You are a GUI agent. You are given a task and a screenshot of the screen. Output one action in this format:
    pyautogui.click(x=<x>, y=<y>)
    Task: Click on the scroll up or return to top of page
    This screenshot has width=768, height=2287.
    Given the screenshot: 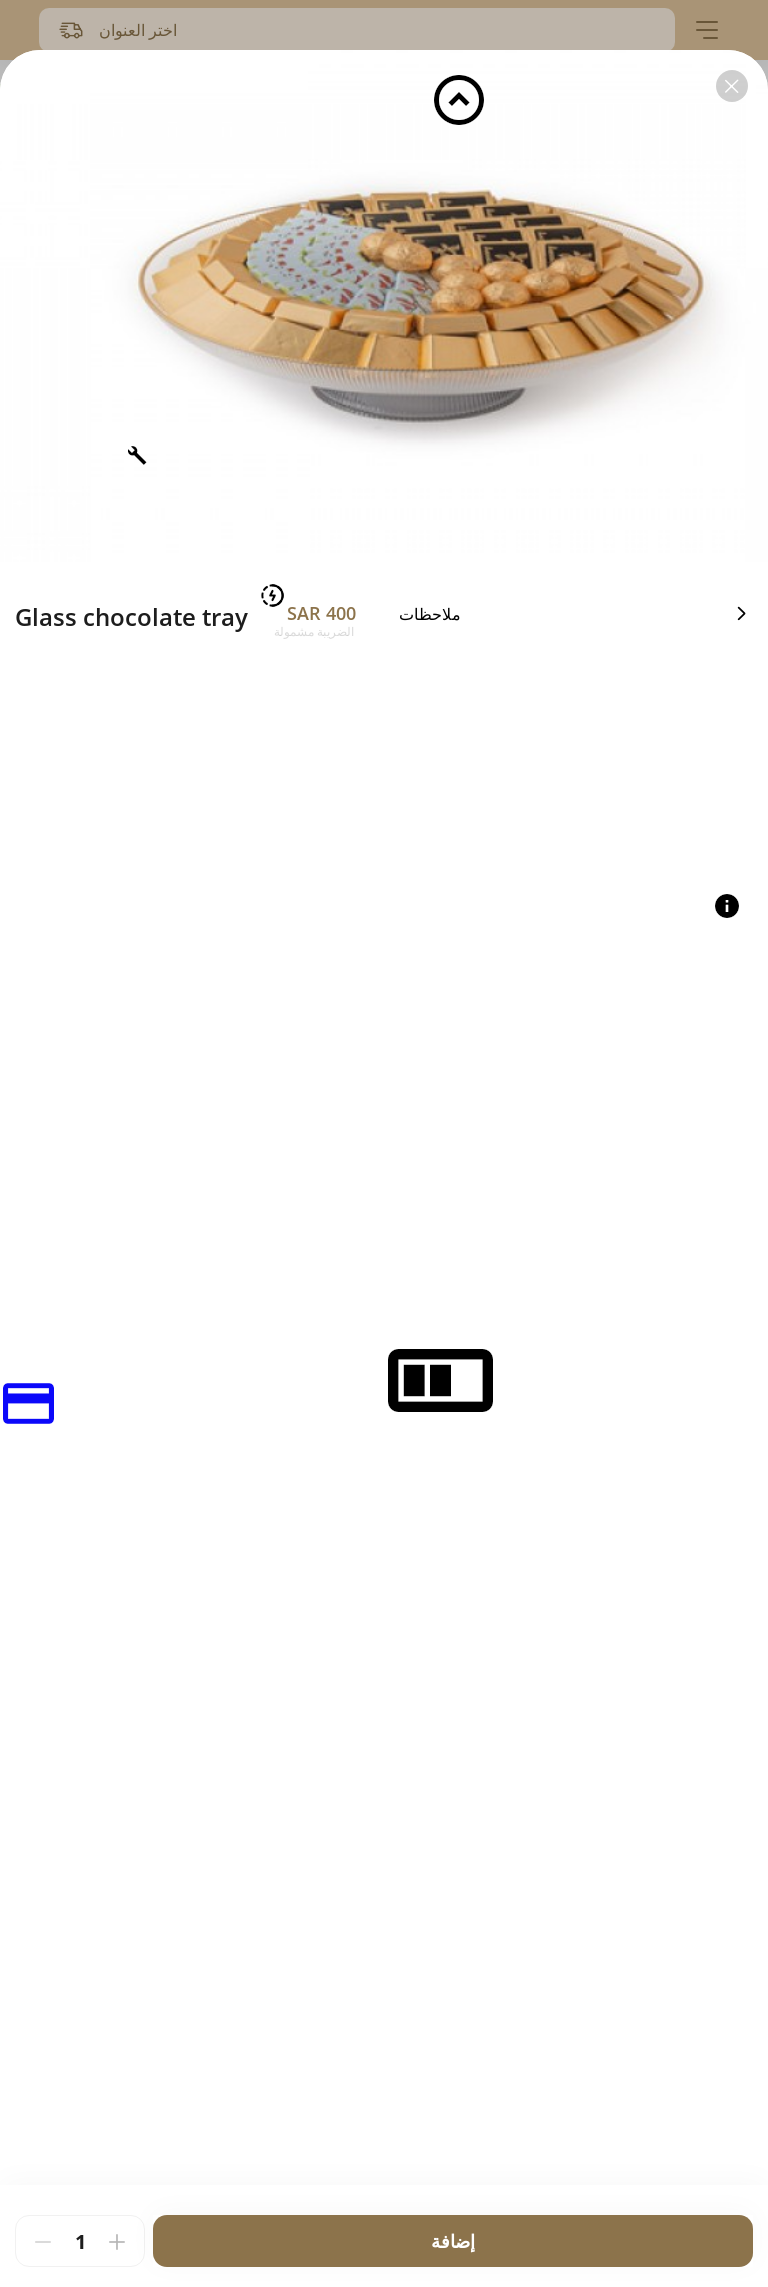 What is the action you would take?
    pyautogui.click(x=459, y=100)
    